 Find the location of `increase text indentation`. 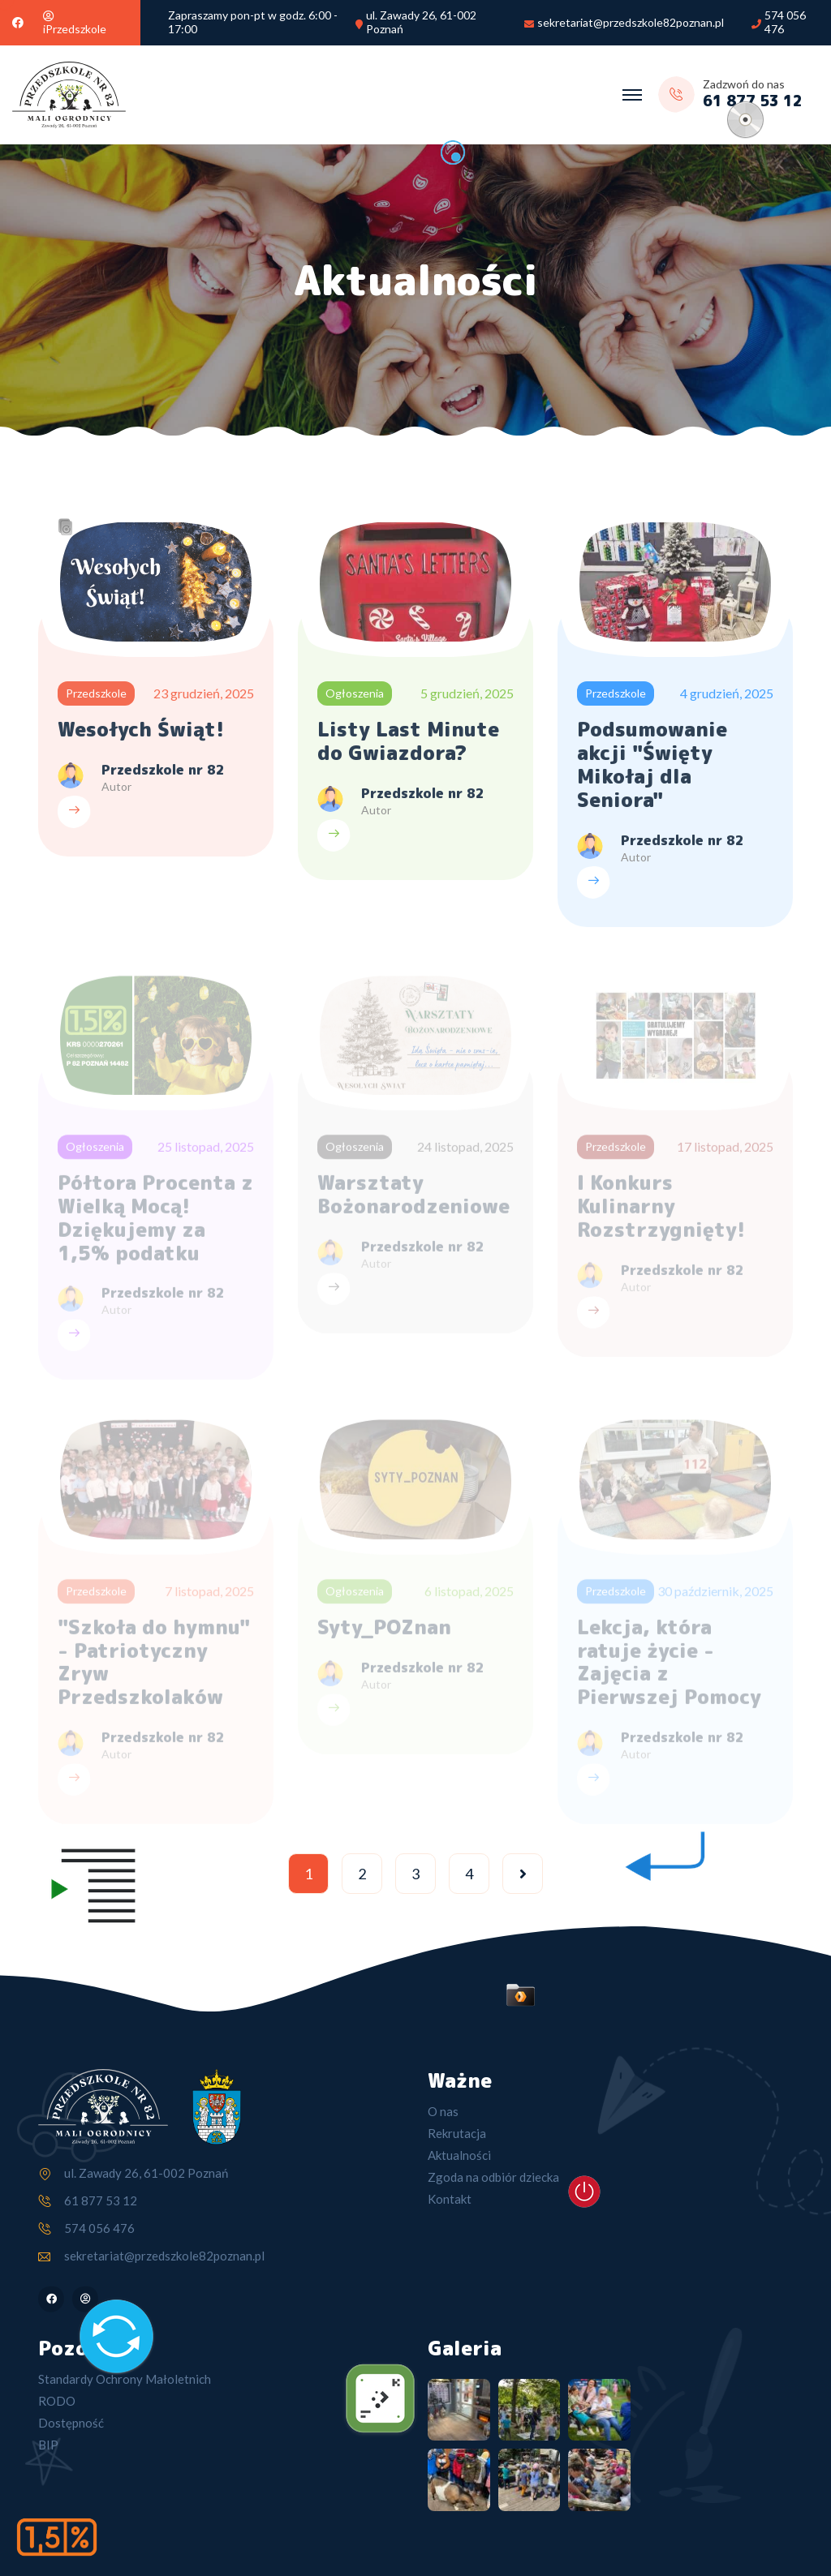

increase text indentation is located at coordinates (95, 1887).